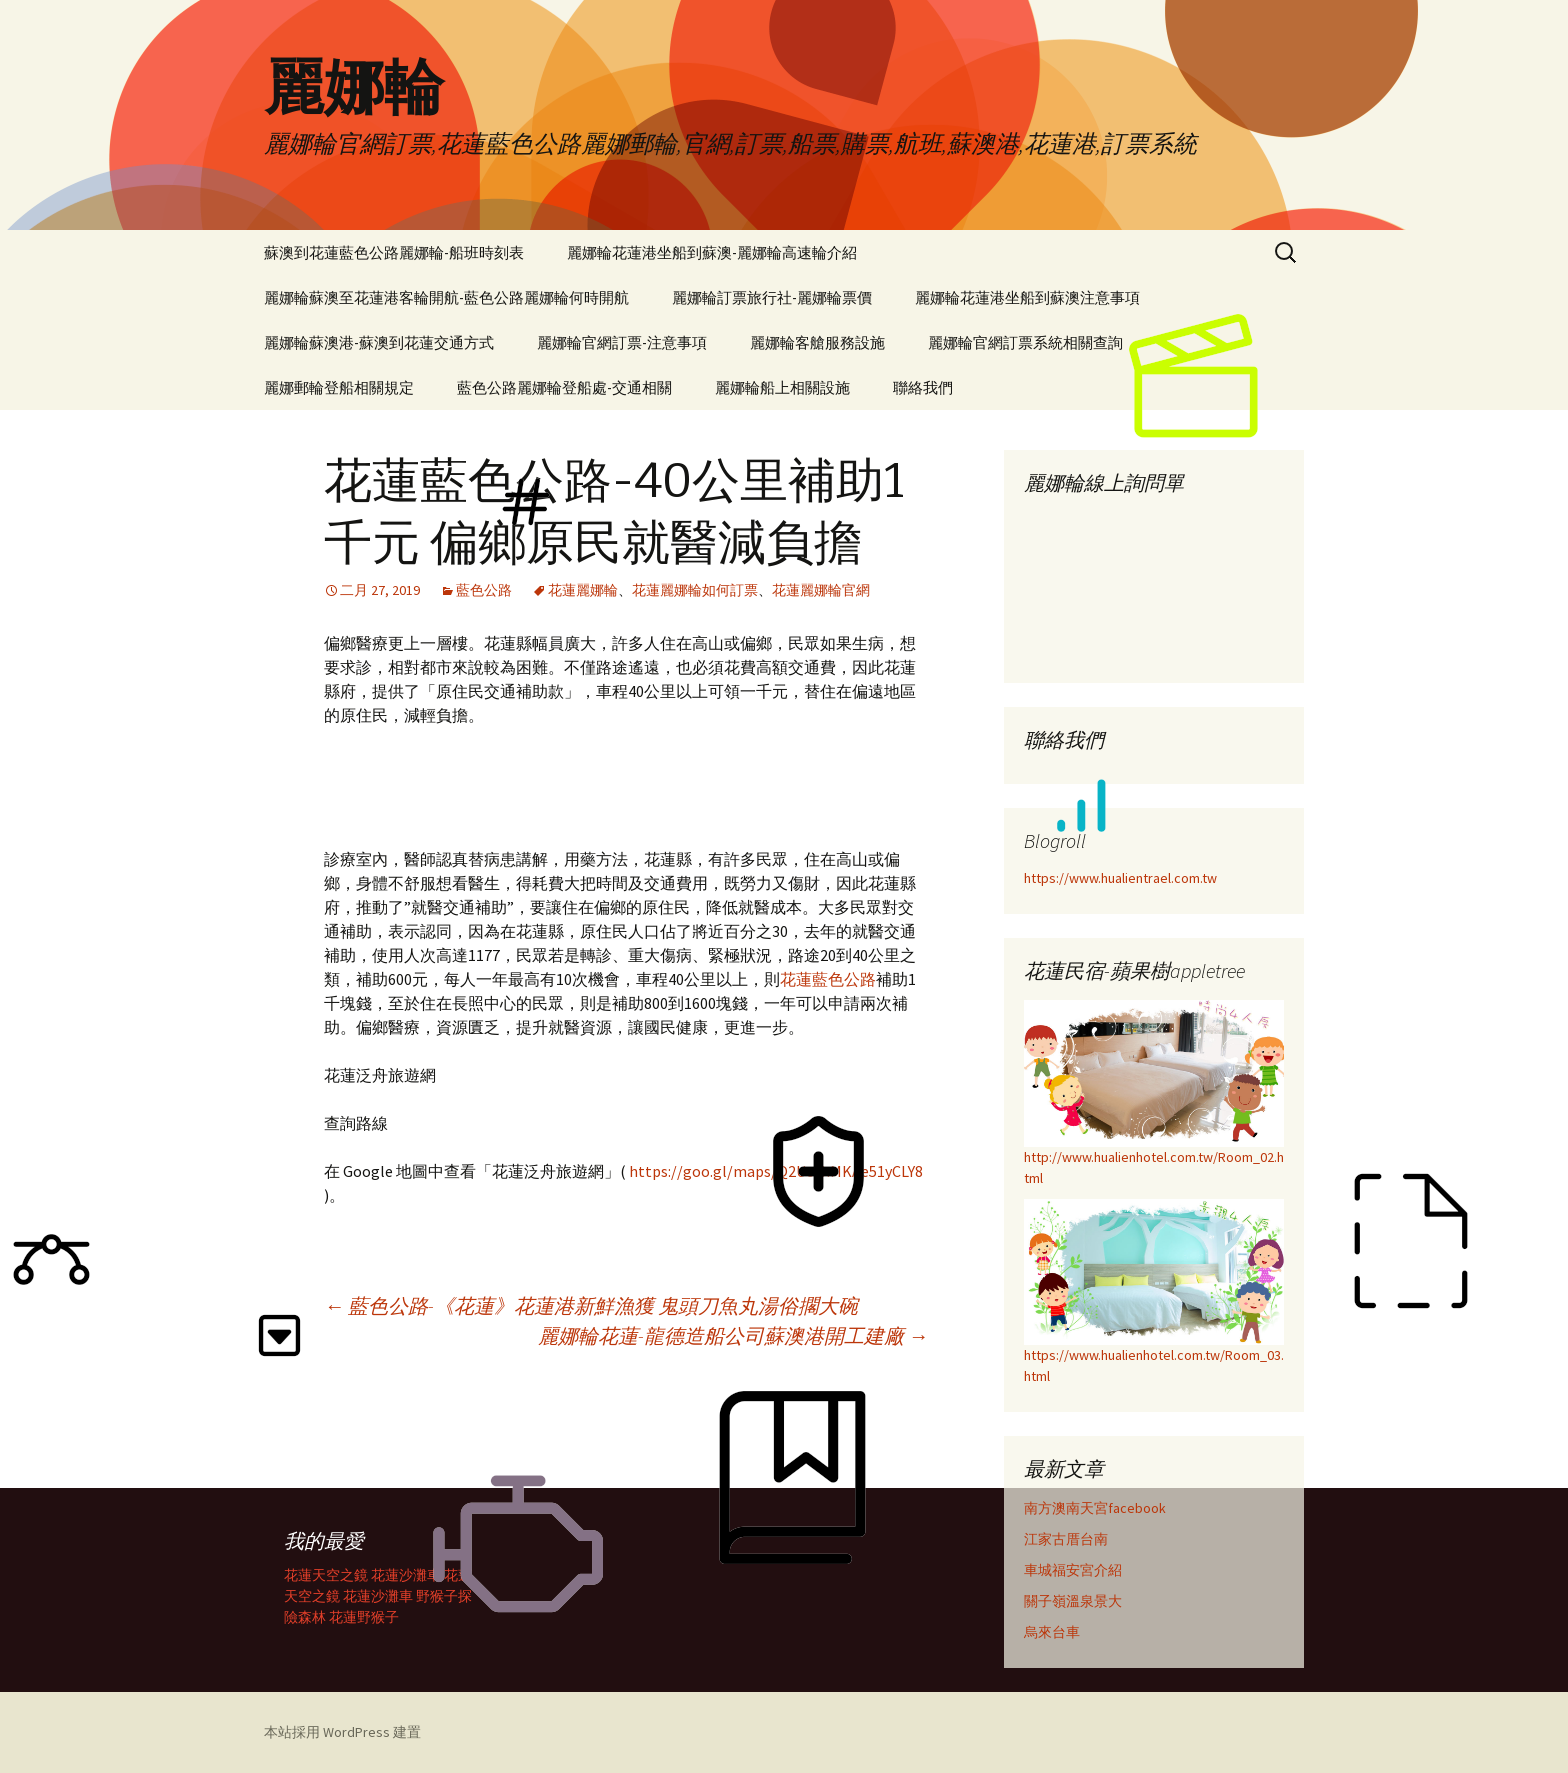  Describe the element at coordinates (818, 1171) in the screenshot. I see `add a new security feature or protection` at that location.